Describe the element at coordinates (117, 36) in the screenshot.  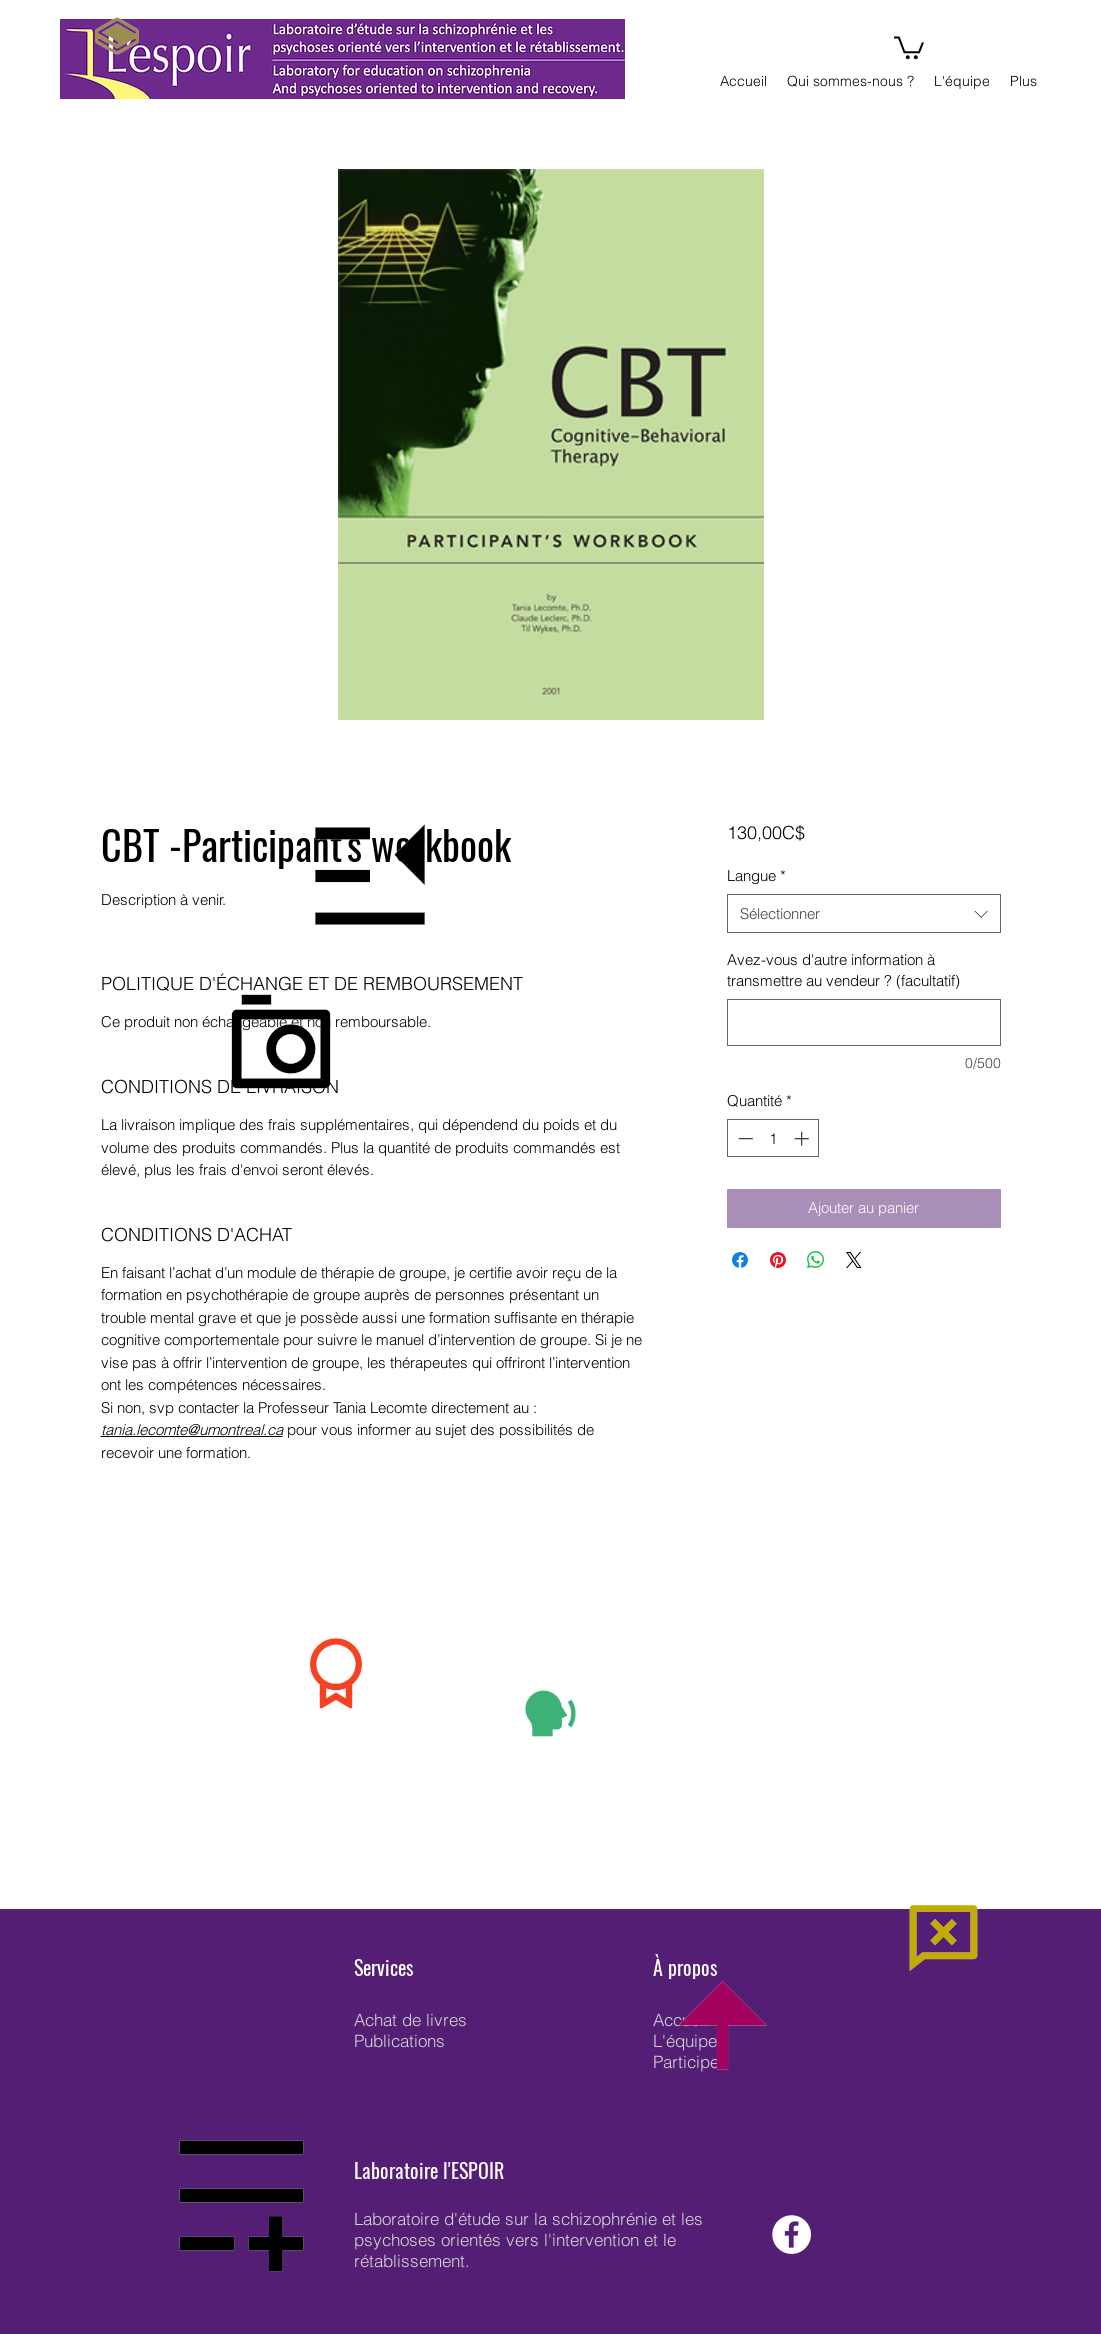
I see `stackbit logo` at that location.